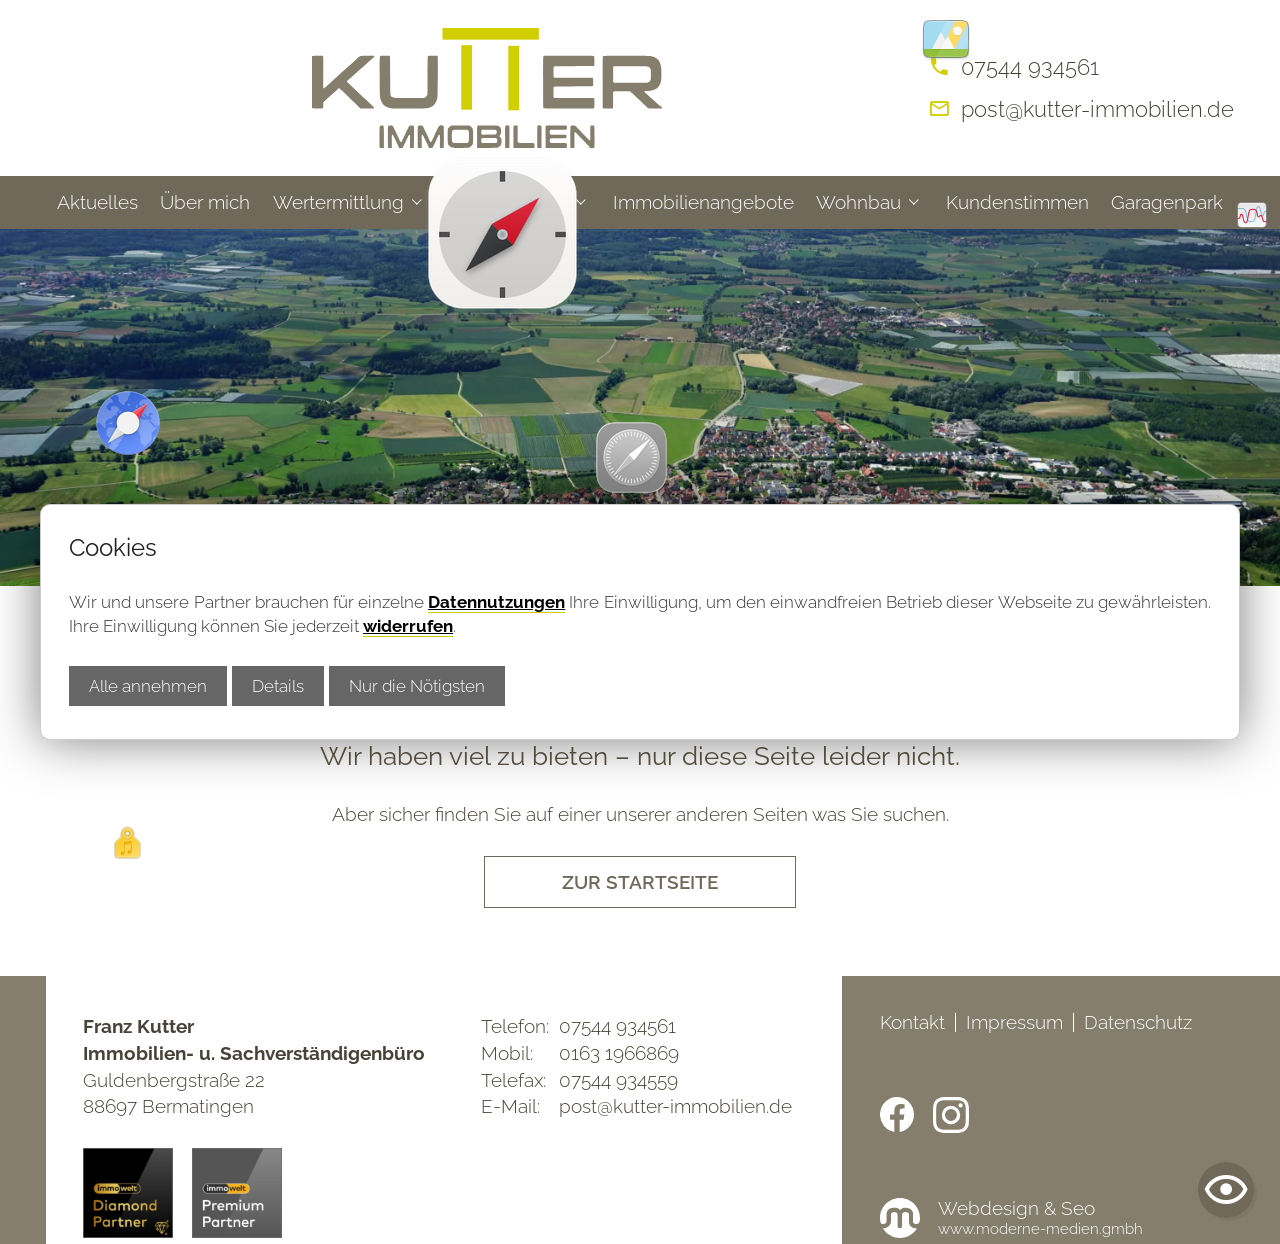 The width and height of the screenshot is (1280, 1244). I want to click on open navigation or compass preferences, so click(502, 234).